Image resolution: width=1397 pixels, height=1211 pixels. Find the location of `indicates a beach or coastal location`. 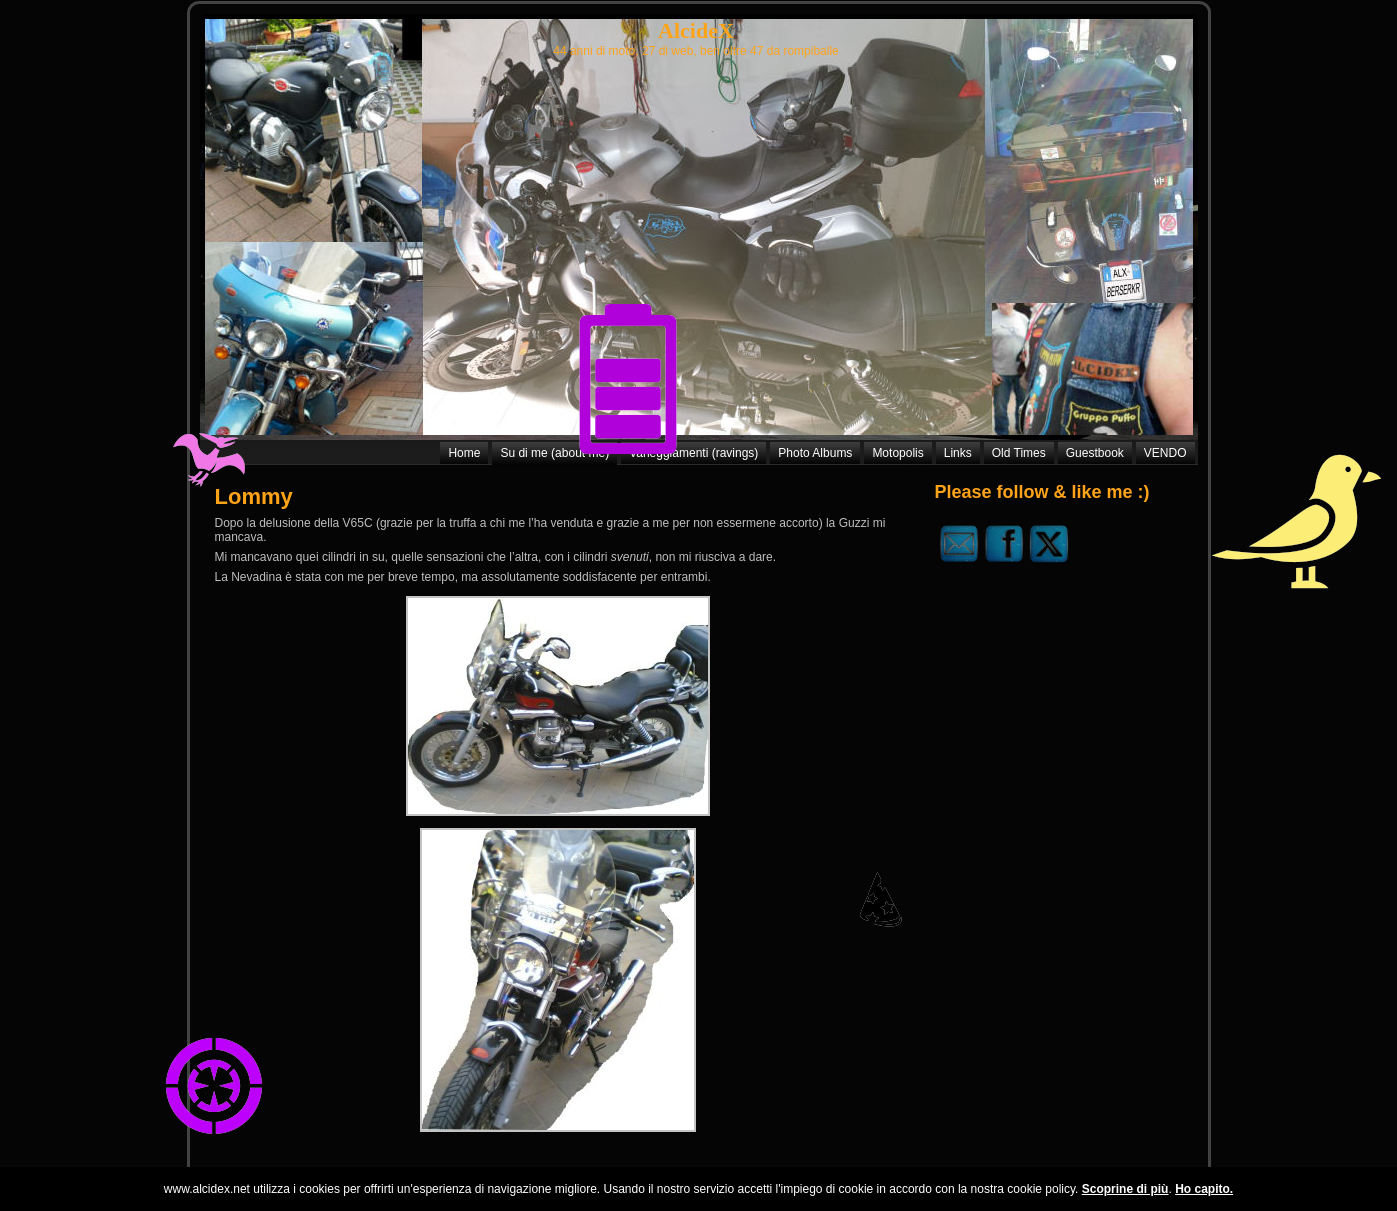

indicates a beach or coastal location is located at coordinates (1296, 521).